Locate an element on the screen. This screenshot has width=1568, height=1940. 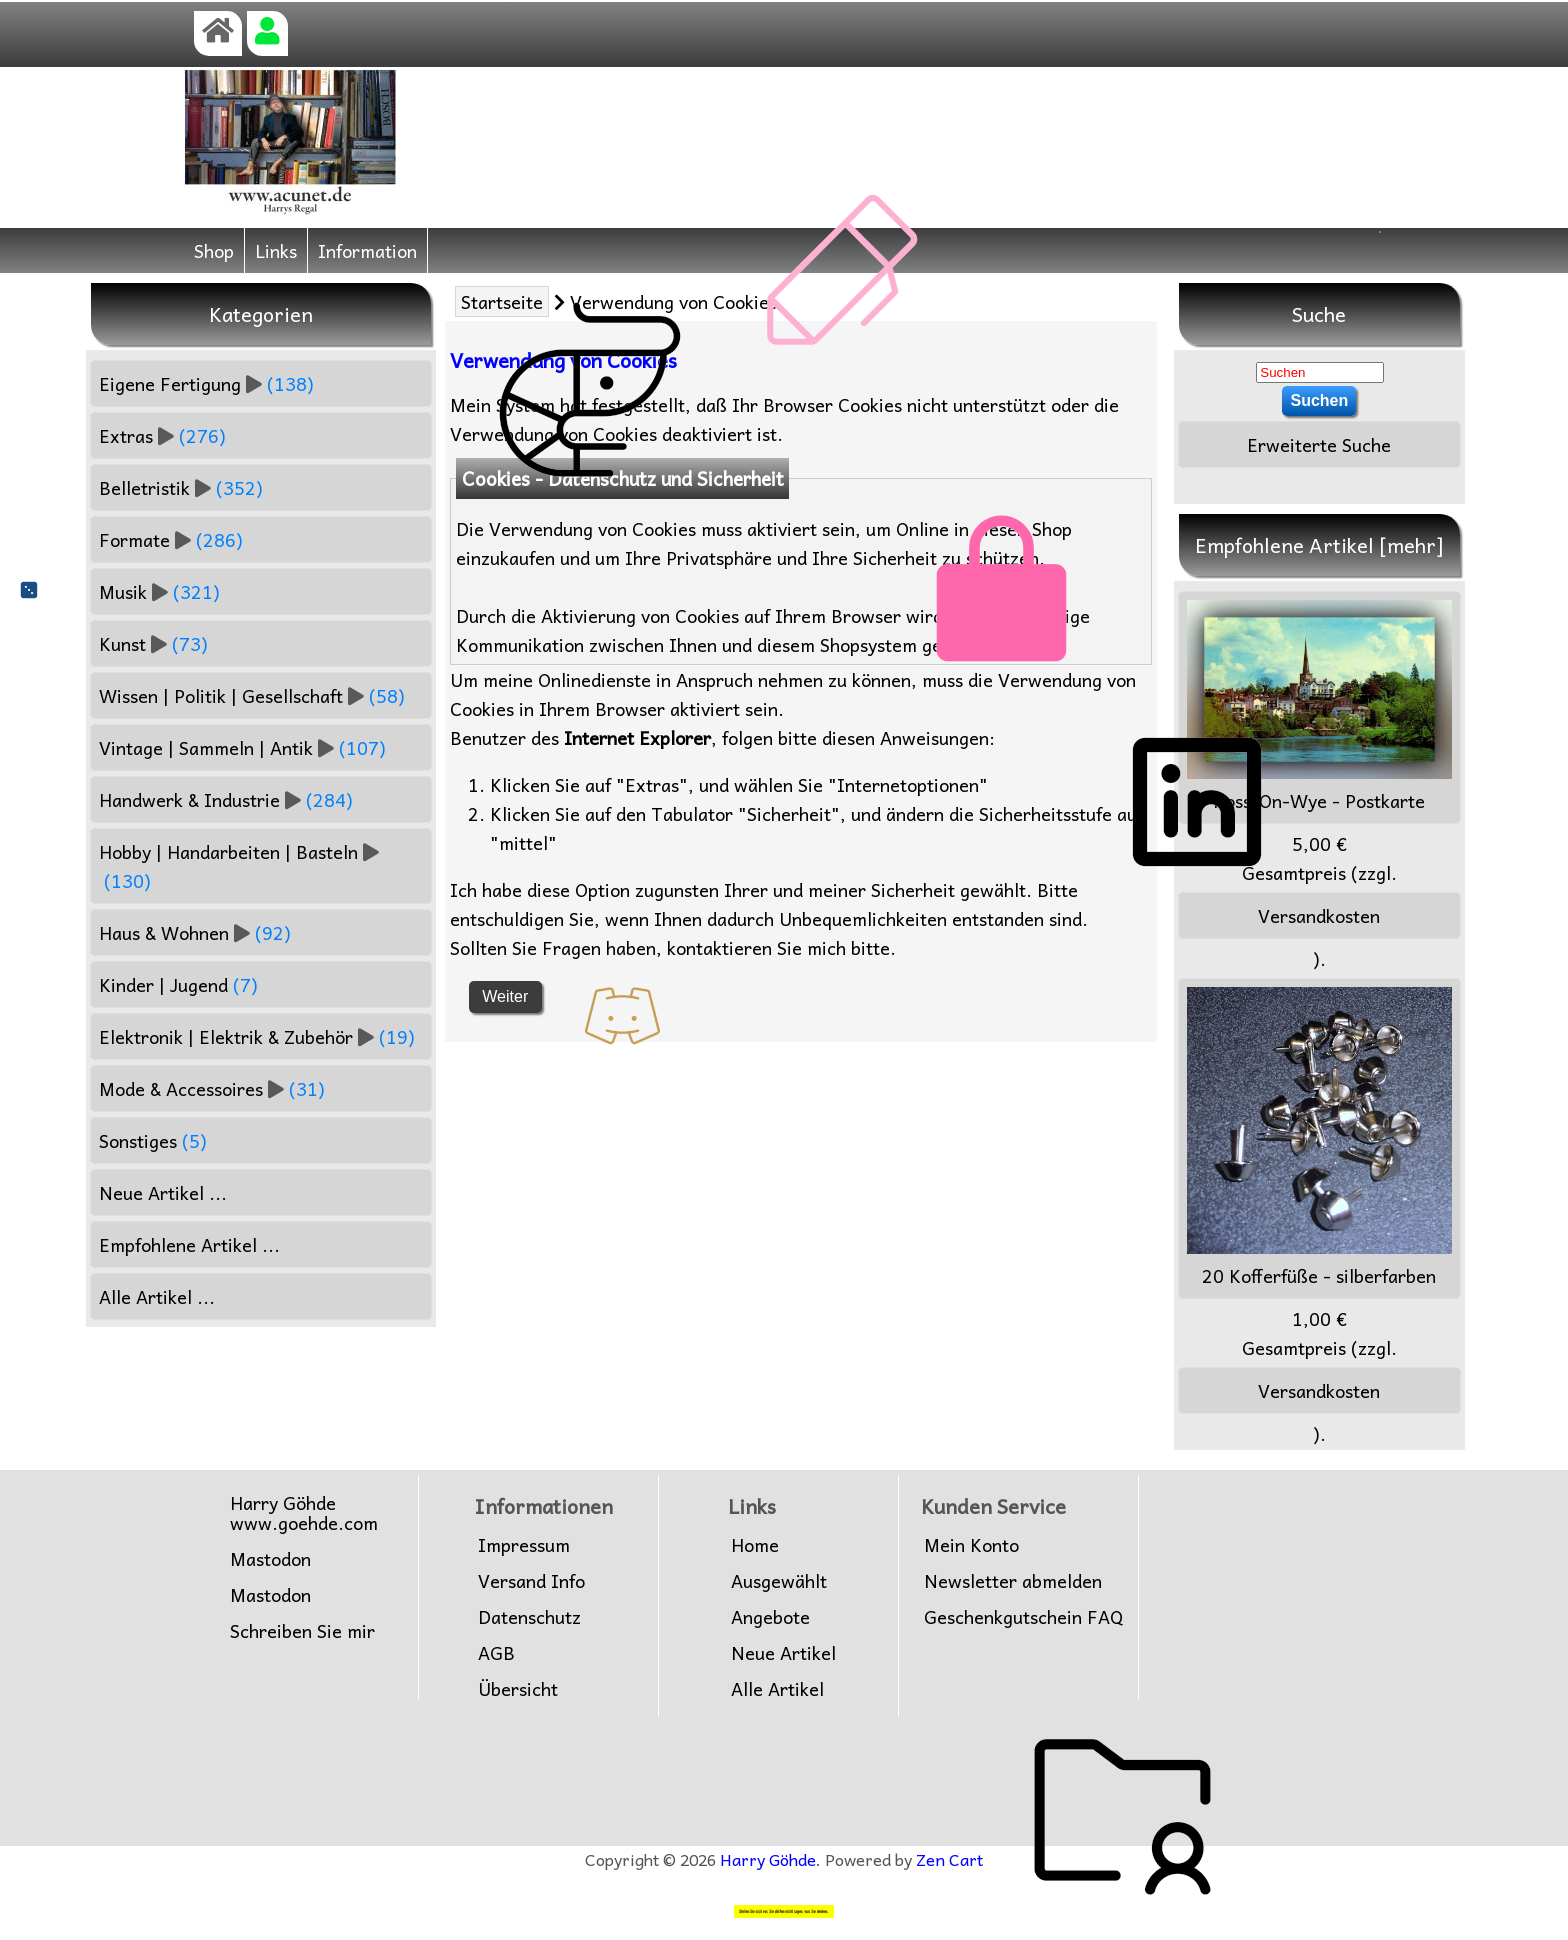
locked or secured content is located at coordinates (1001, 596).